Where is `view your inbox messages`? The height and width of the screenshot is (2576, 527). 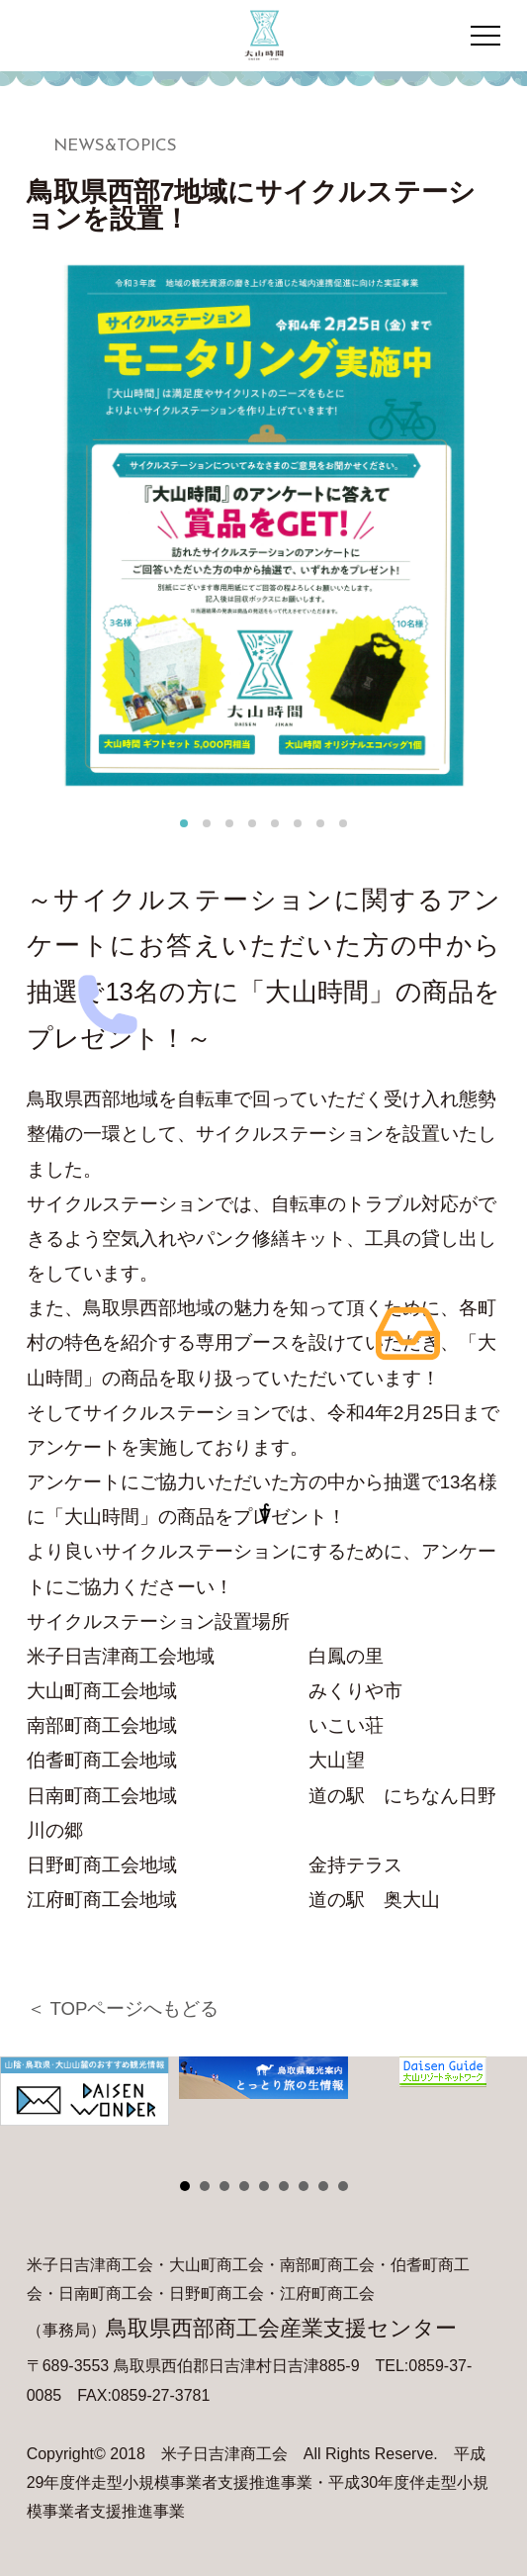 view your inbox messages is located at coordinates (407, 1333).